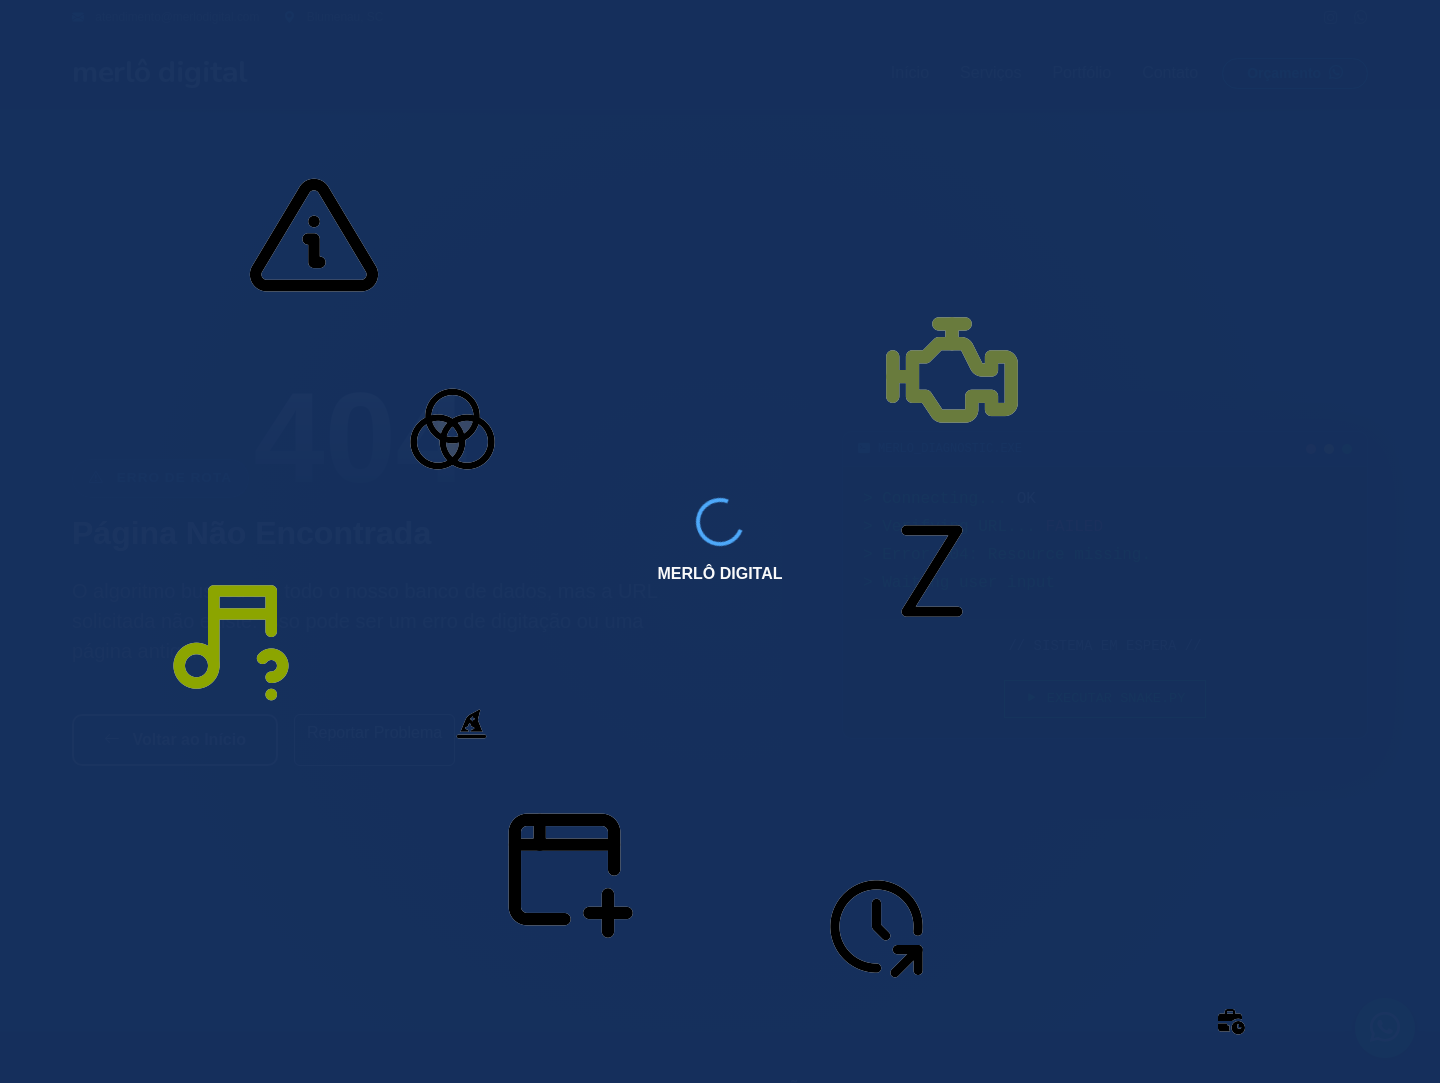 The width and height of the screenshot is (1440, 1083). I want to click on access wizard or magic-themed features, so click(471, 723).